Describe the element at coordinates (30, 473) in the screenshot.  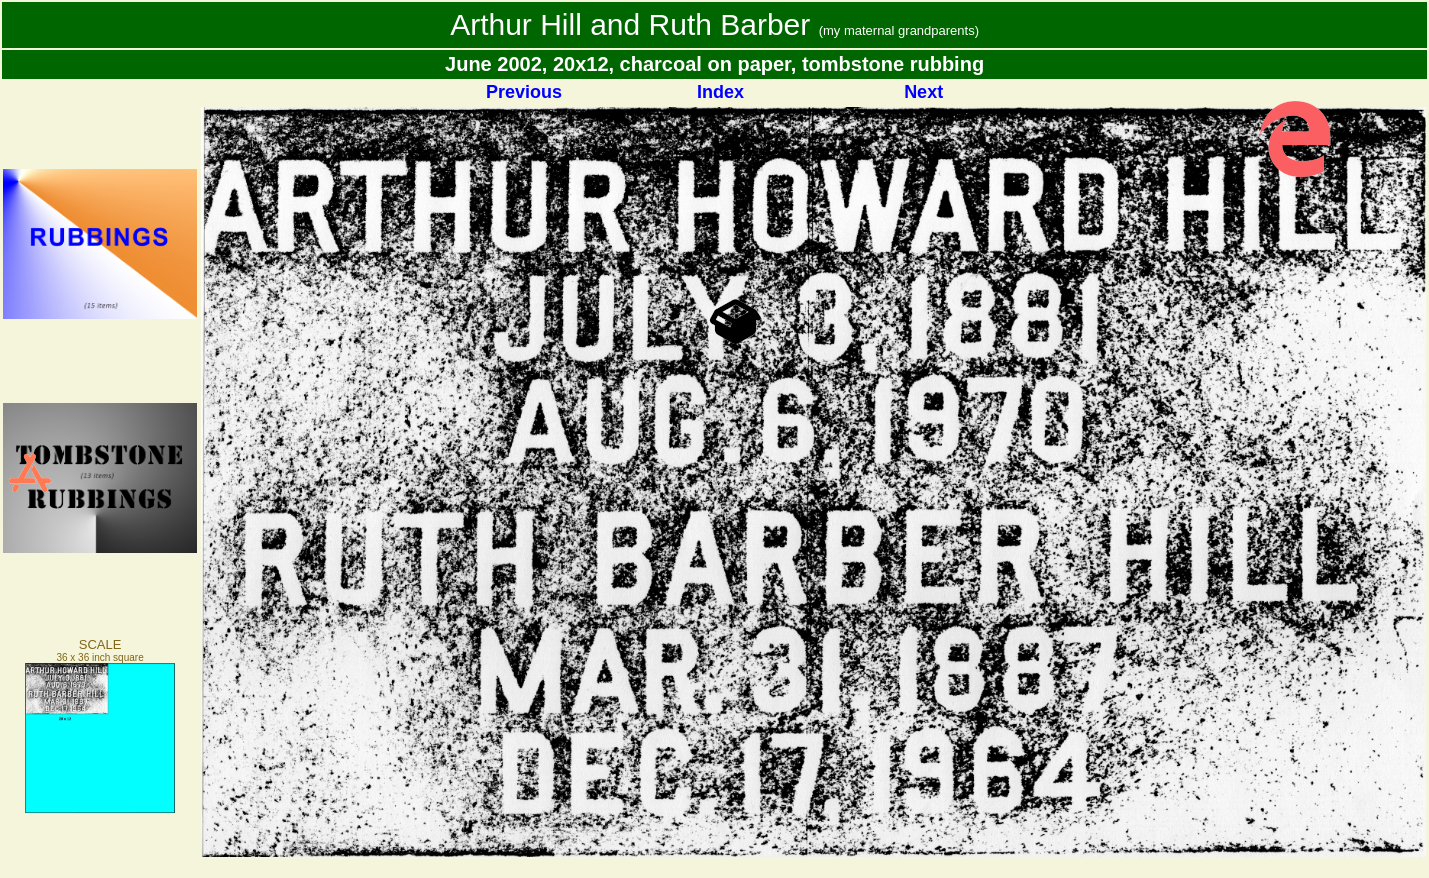
I see `open the App Store` at that location.